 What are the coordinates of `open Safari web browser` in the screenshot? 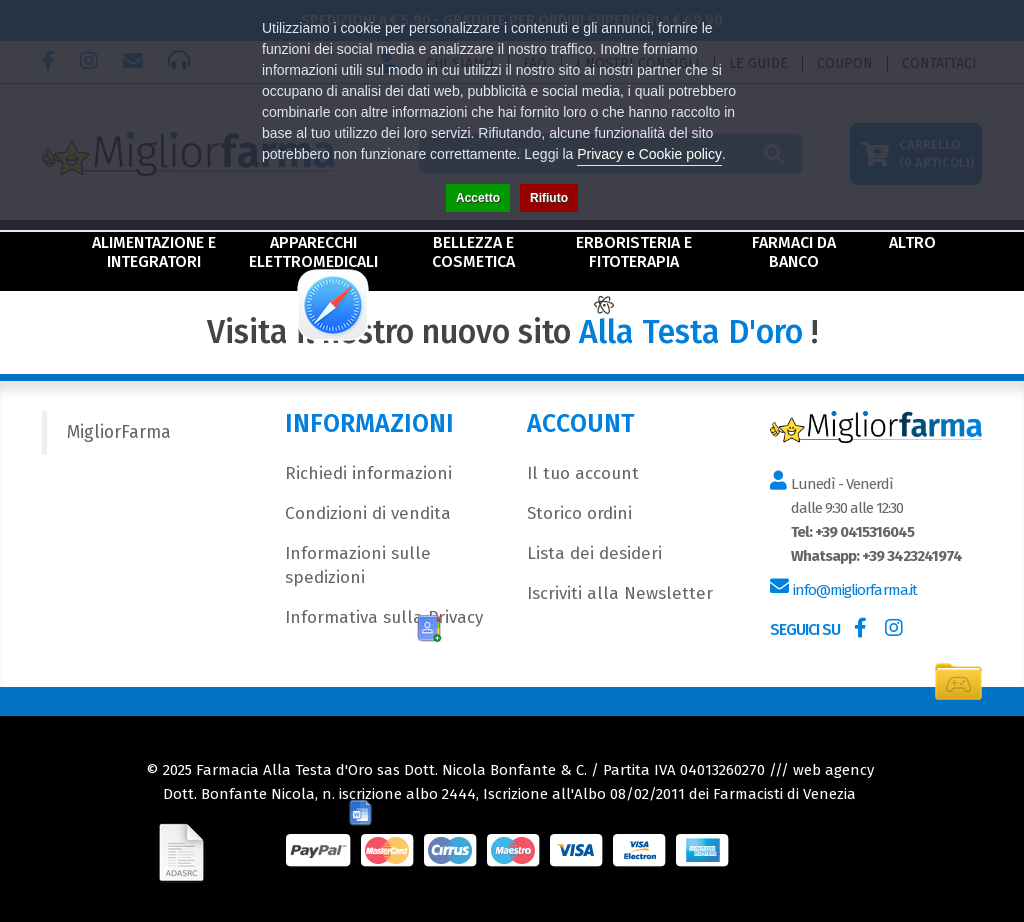 It's located at (333, 305).